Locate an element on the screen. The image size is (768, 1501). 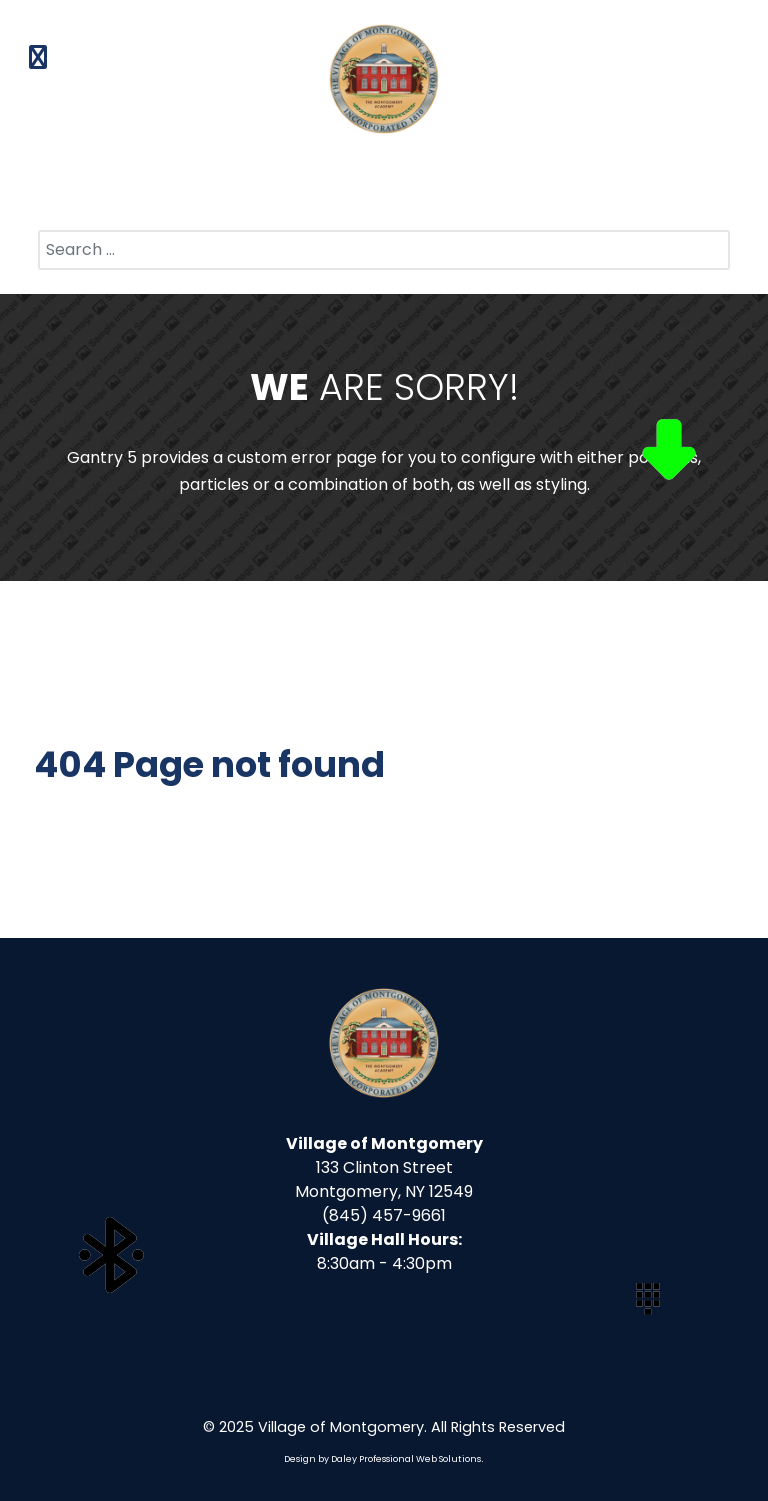
download a file or content is located at coordinates (669, 450).